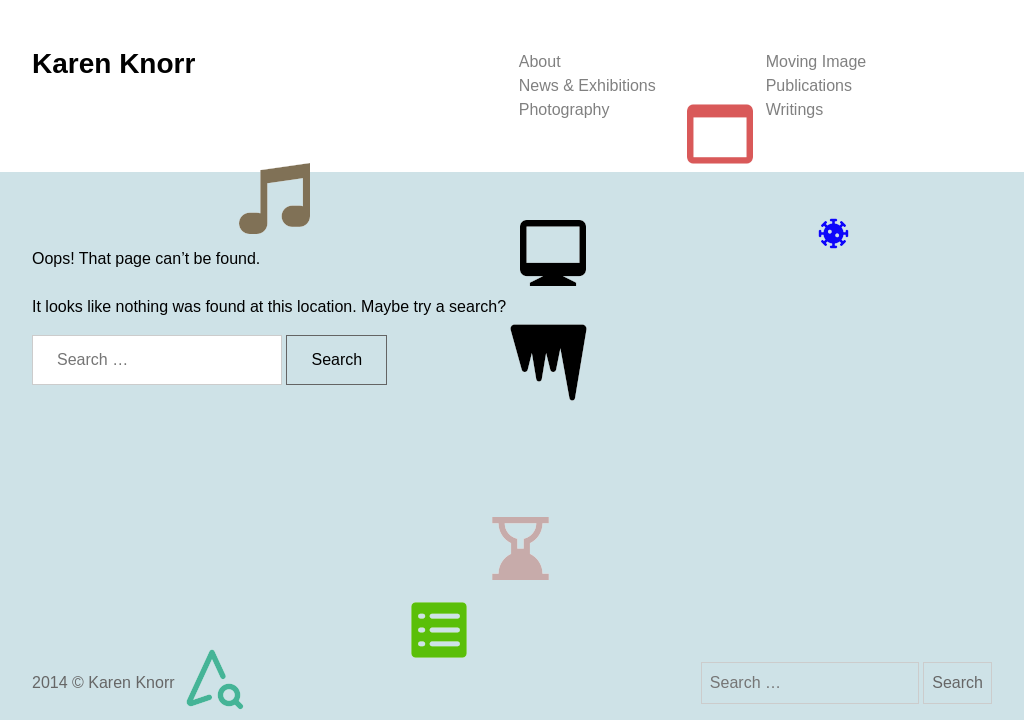  What do you see at coordinates (520, 548) in the screenshot?
I see `indicates loading or processing in progress` at bounding box center [520, 548].